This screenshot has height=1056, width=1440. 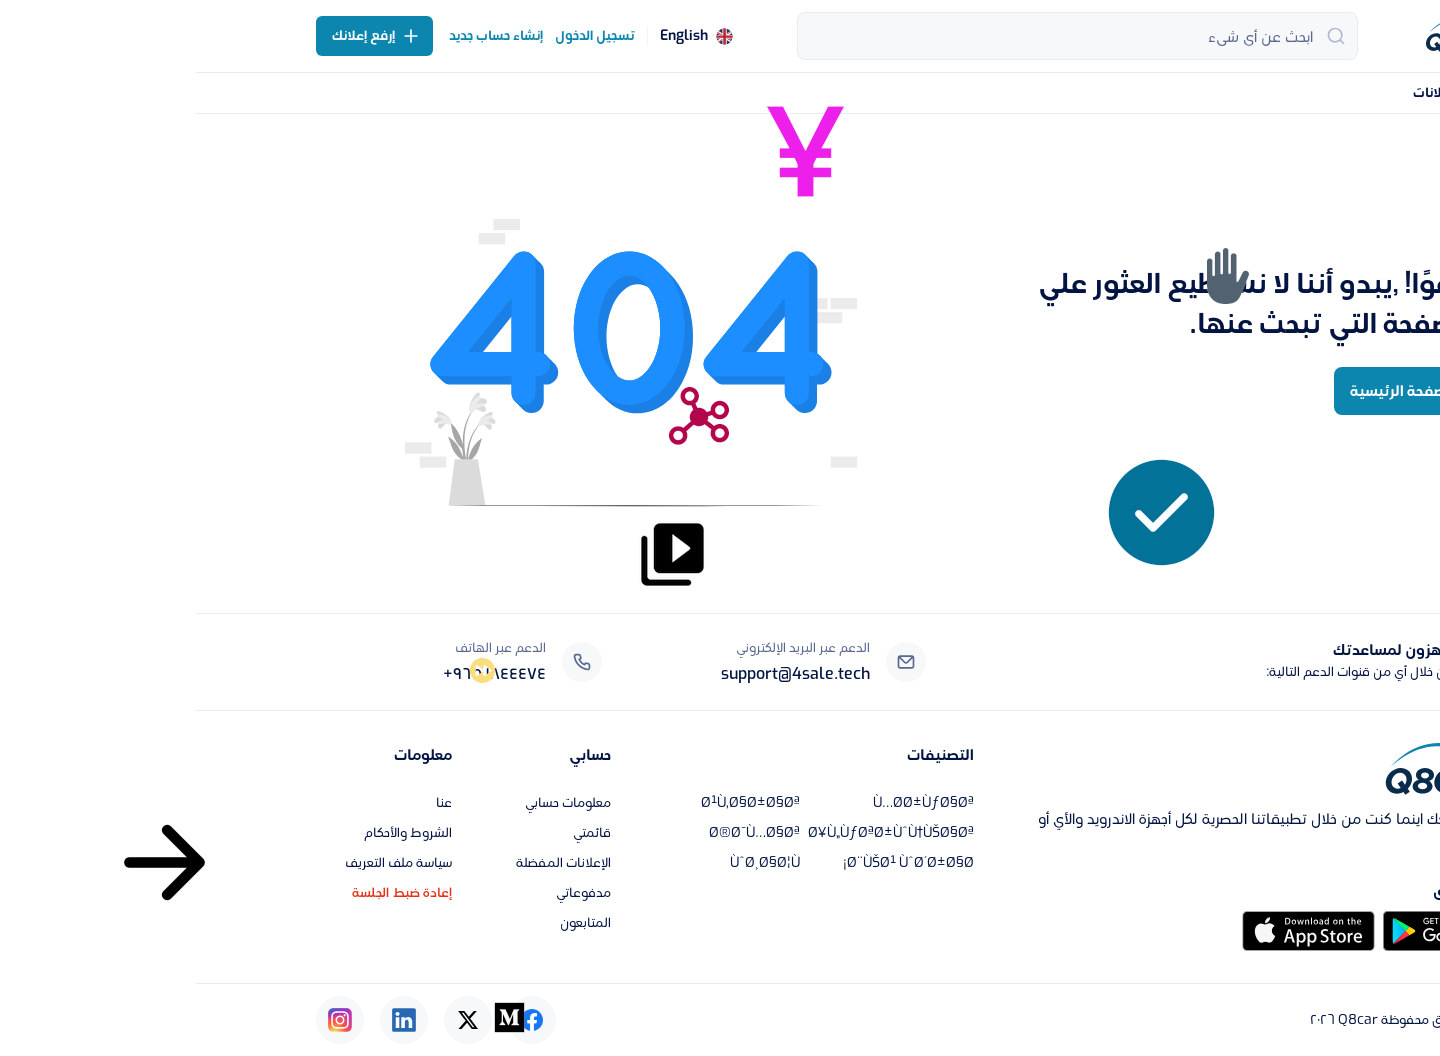 I want to click on stop or halt an action, so click(x=1228, y=276).